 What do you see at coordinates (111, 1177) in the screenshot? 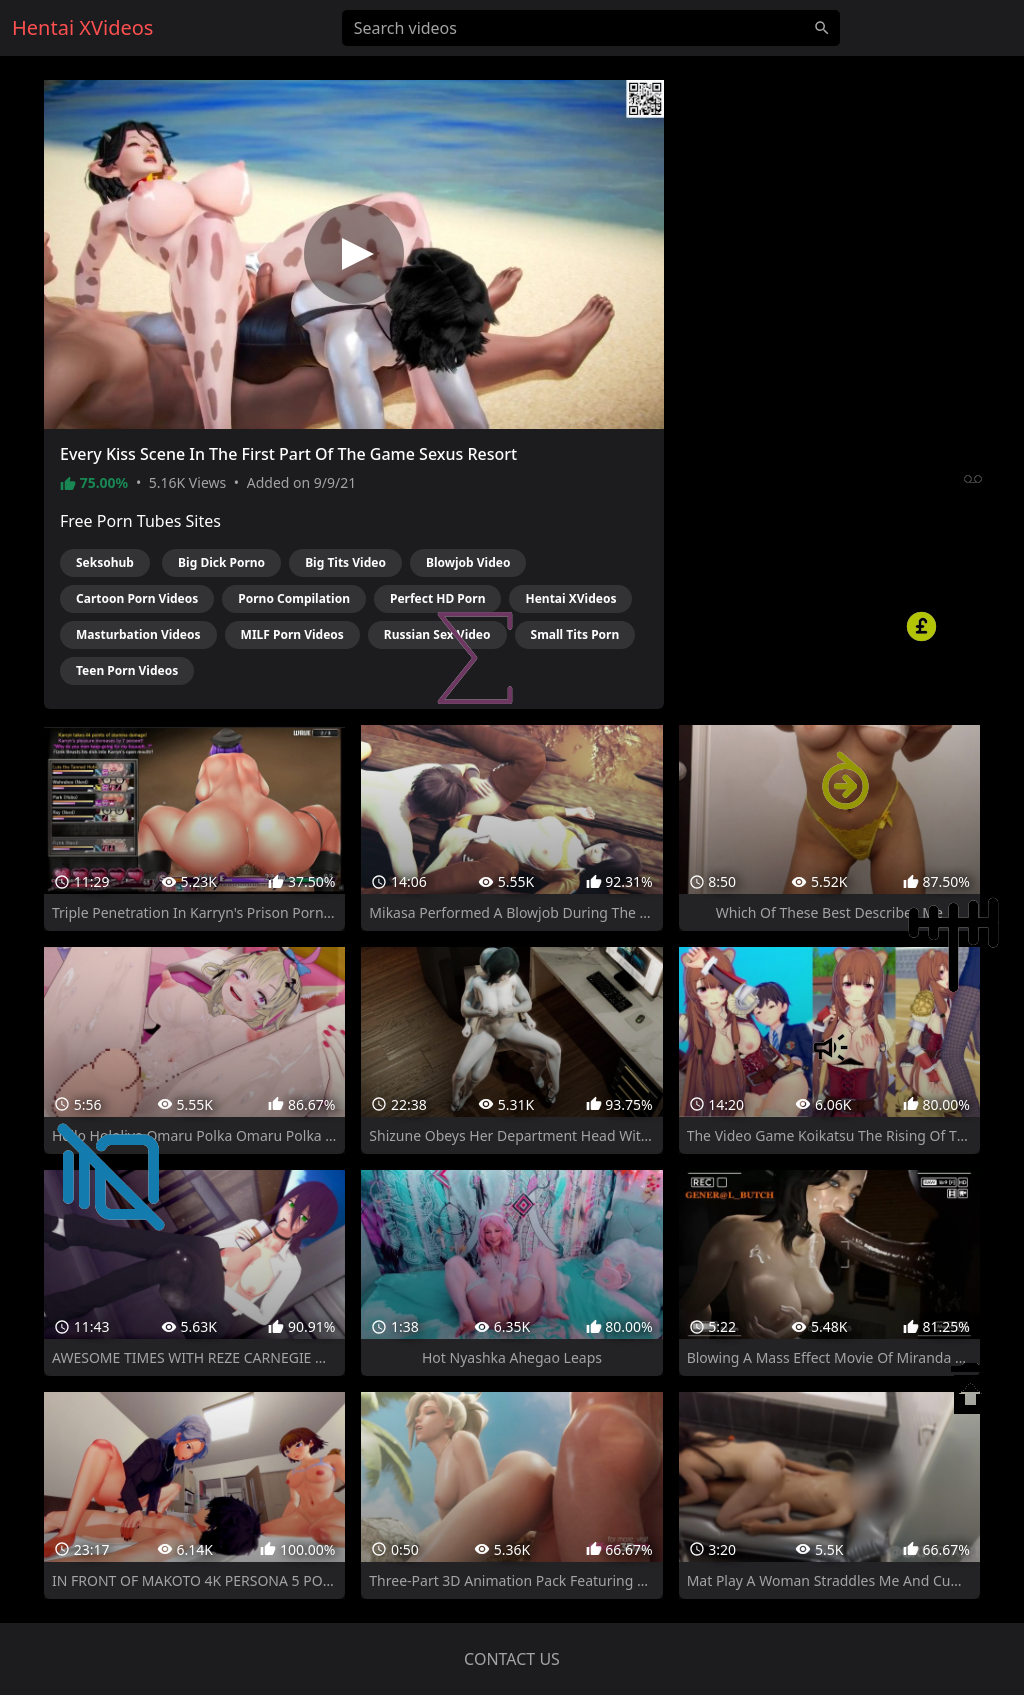
I see `version history unavailable` at bounding box center [111, 1177].